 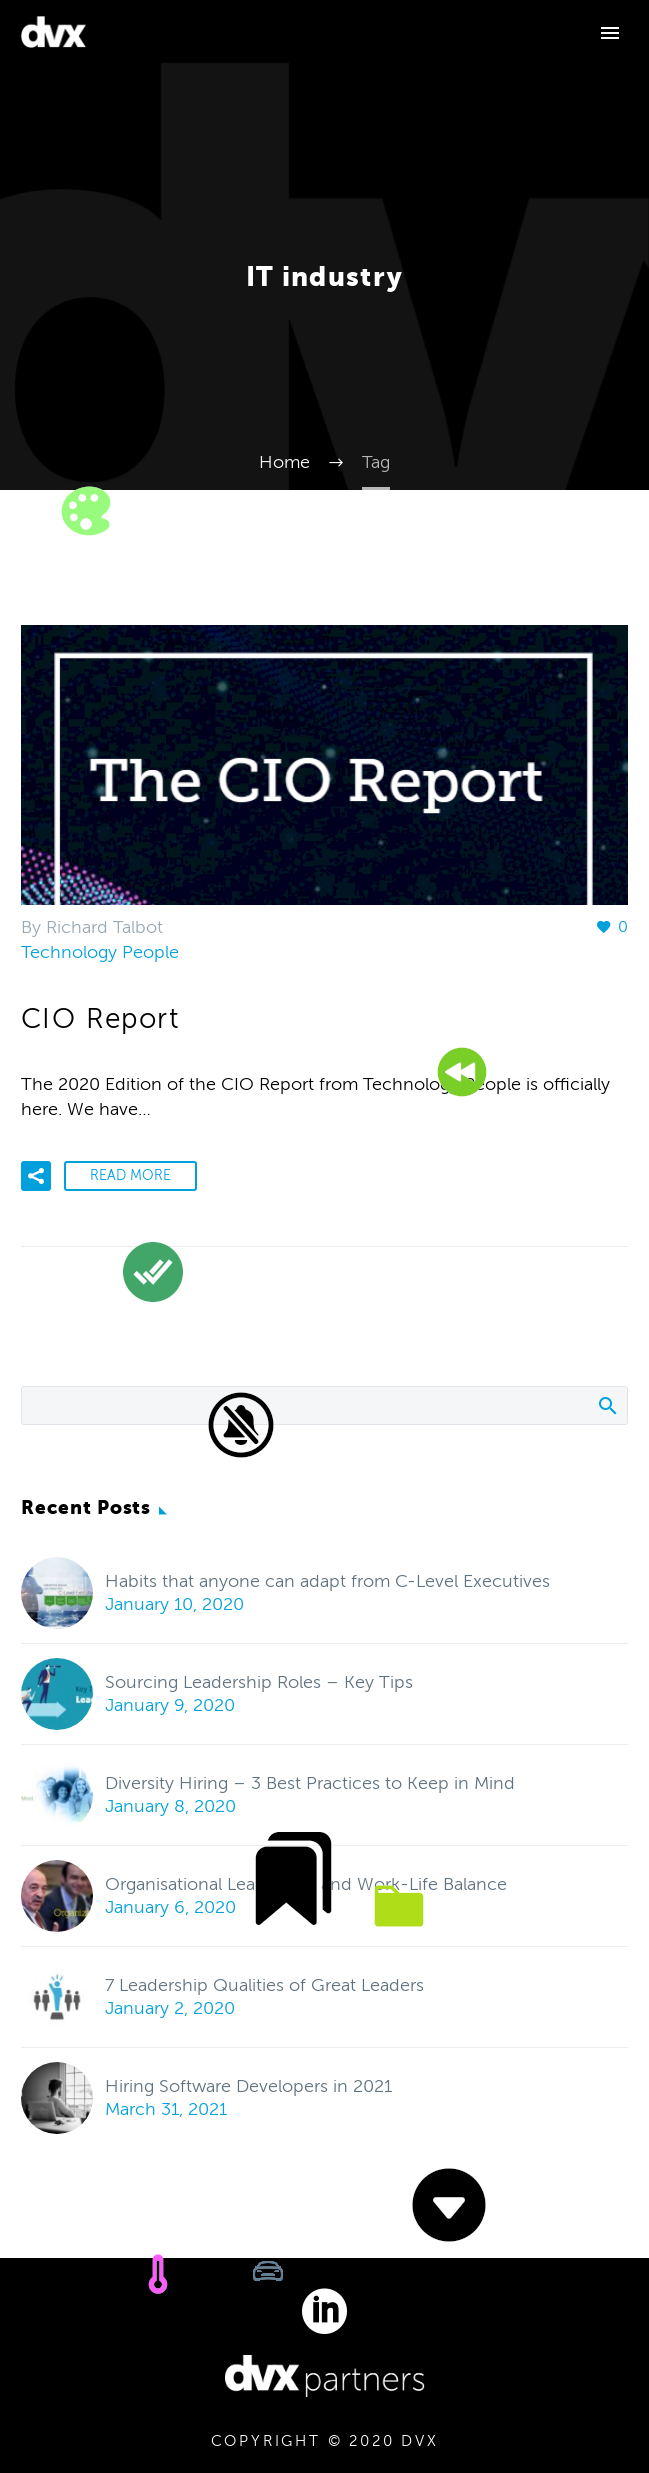 I want to click on all tasks completed successfully, so click(x=153, y=1272).